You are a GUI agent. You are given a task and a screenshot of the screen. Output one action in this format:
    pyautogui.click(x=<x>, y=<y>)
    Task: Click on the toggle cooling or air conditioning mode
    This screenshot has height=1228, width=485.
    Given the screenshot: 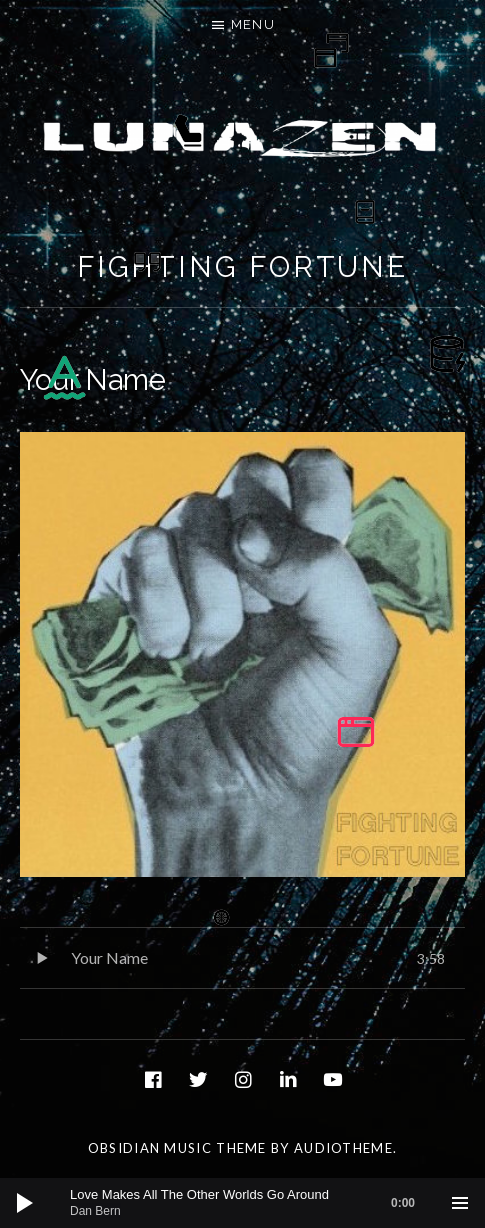 What is the action you would take?
    pyautogui.click(x=221, y=917)
    